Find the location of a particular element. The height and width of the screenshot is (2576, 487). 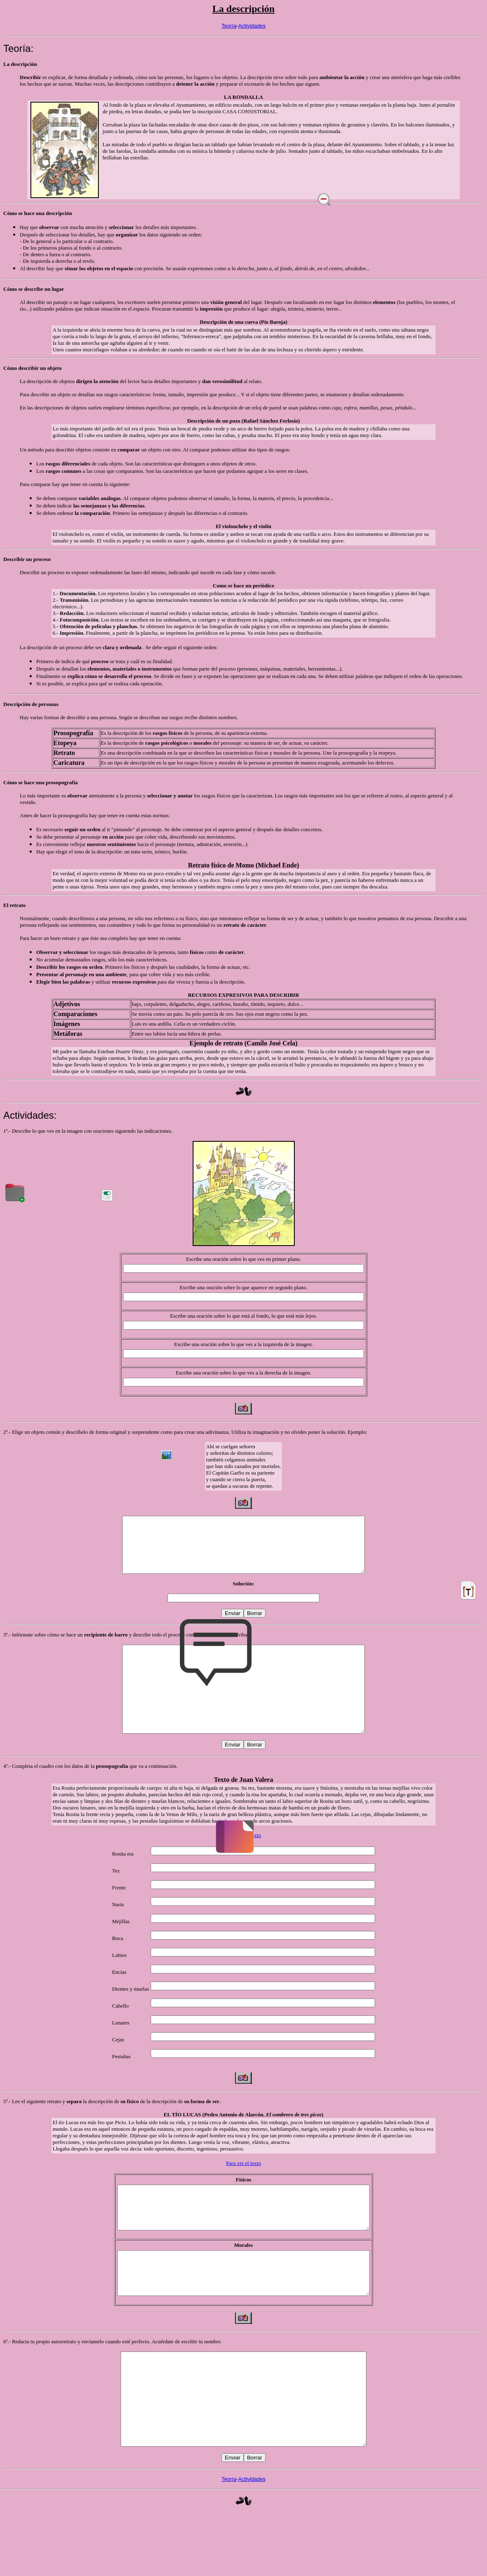

create a new folder is located at coordinates (15, 1192).